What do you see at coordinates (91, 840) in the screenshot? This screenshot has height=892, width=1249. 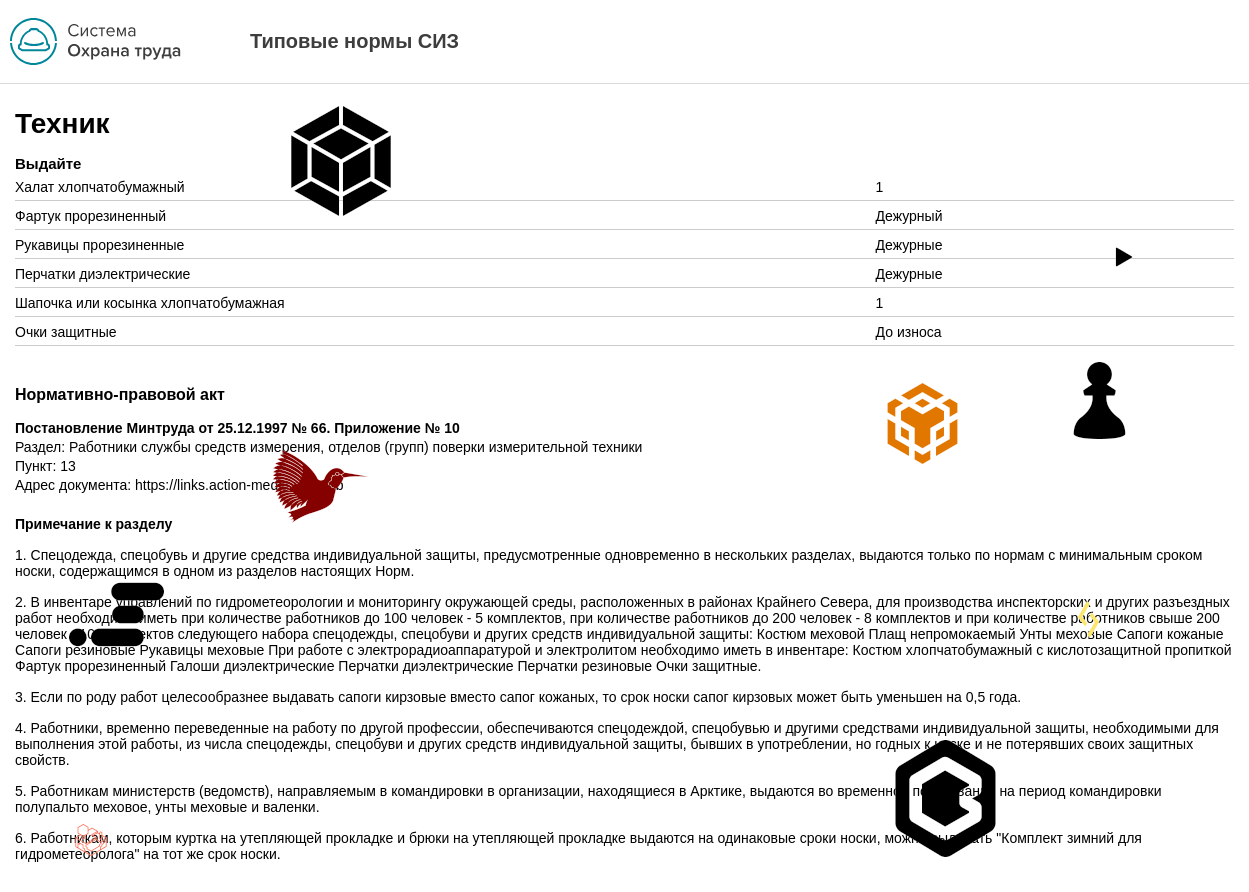 I see `launch minetest game` at bounding box center [91, 840].